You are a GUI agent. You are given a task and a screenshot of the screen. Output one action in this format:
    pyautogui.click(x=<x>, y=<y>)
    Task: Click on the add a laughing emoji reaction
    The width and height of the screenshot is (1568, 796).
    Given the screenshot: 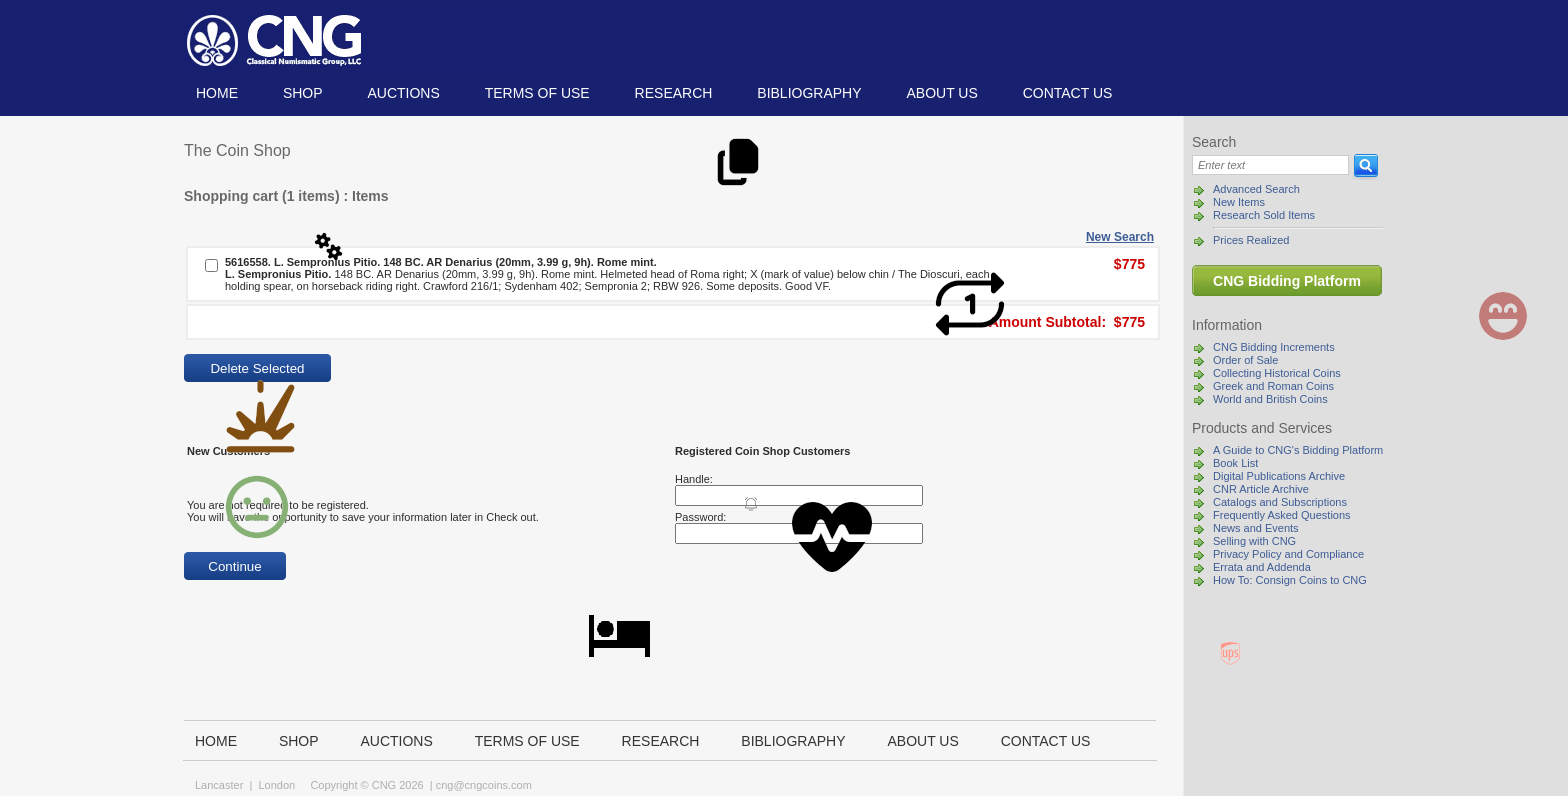 What is the action you would take?
    pyautogui.click(x=1503, y=316)
    